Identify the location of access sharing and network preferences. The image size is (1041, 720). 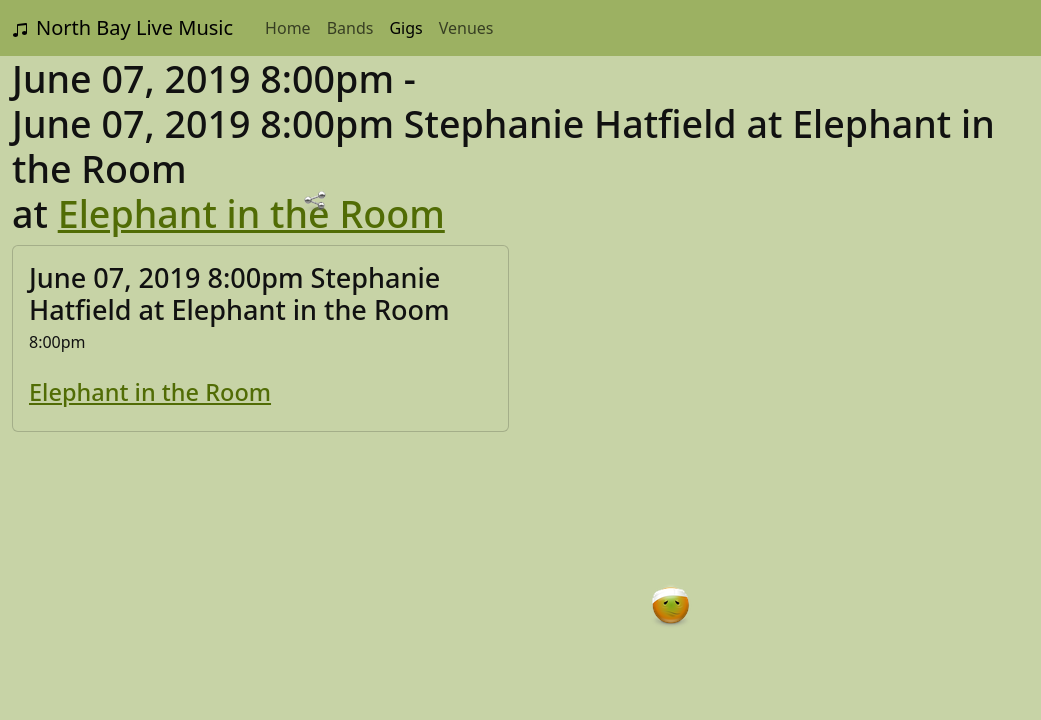
(314, 199).